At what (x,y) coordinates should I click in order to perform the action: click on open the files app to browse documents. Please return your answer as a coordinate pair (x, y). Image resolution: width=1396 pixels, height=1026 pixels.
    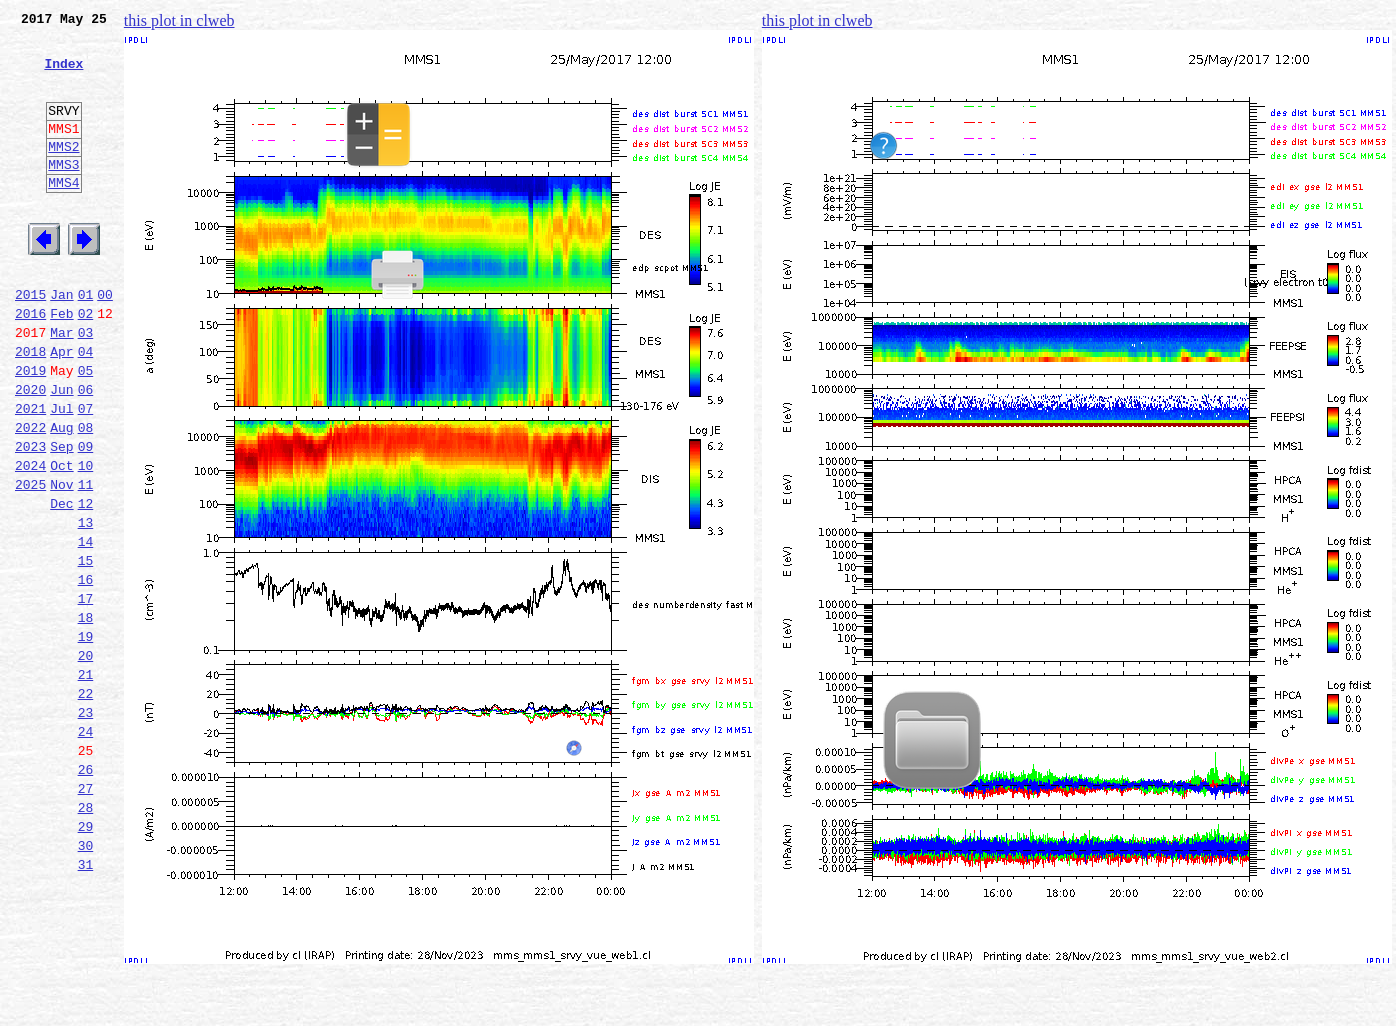
    Looking at the image, I should click on (932, 740).